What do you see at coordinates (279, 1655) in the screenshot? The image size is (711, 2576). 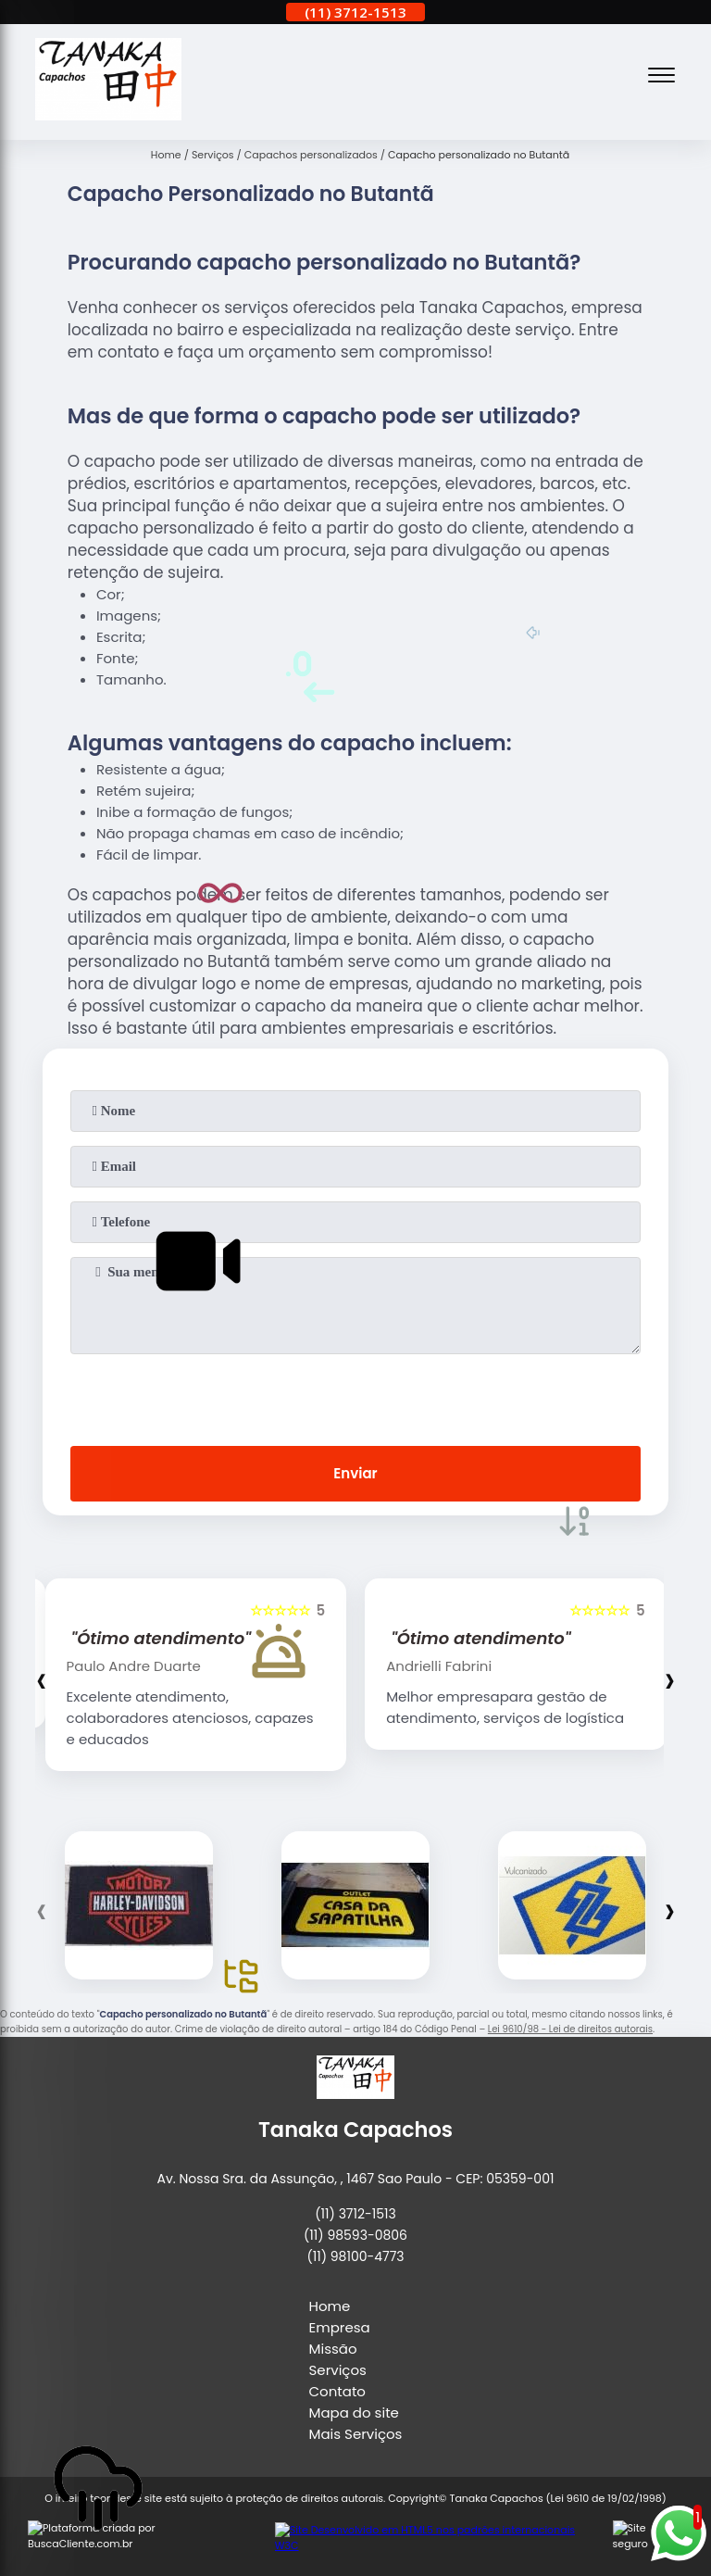 I see `indicates an active alert or emergency notification` at bounding box center [279, 1655].